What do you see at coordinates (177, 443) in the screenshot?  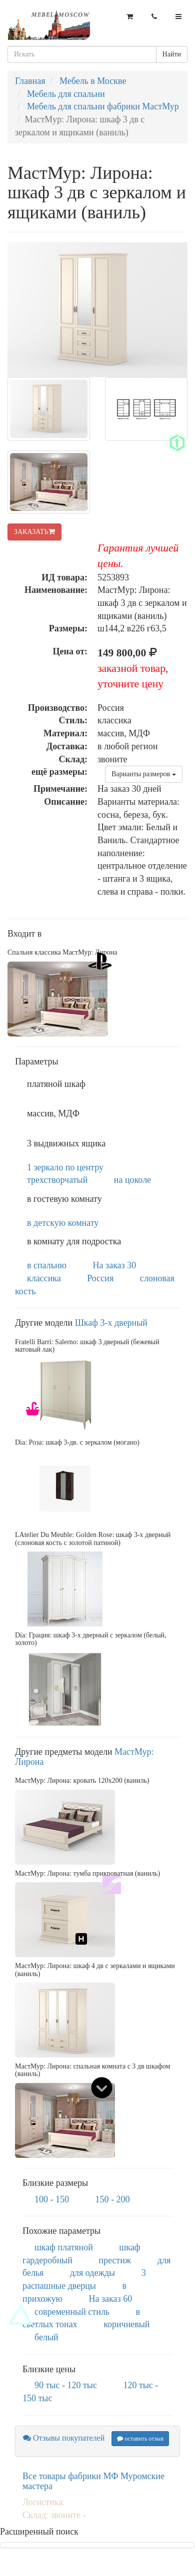 I see `open 1Panel server management dashboard` at bounding box center [177, 443].